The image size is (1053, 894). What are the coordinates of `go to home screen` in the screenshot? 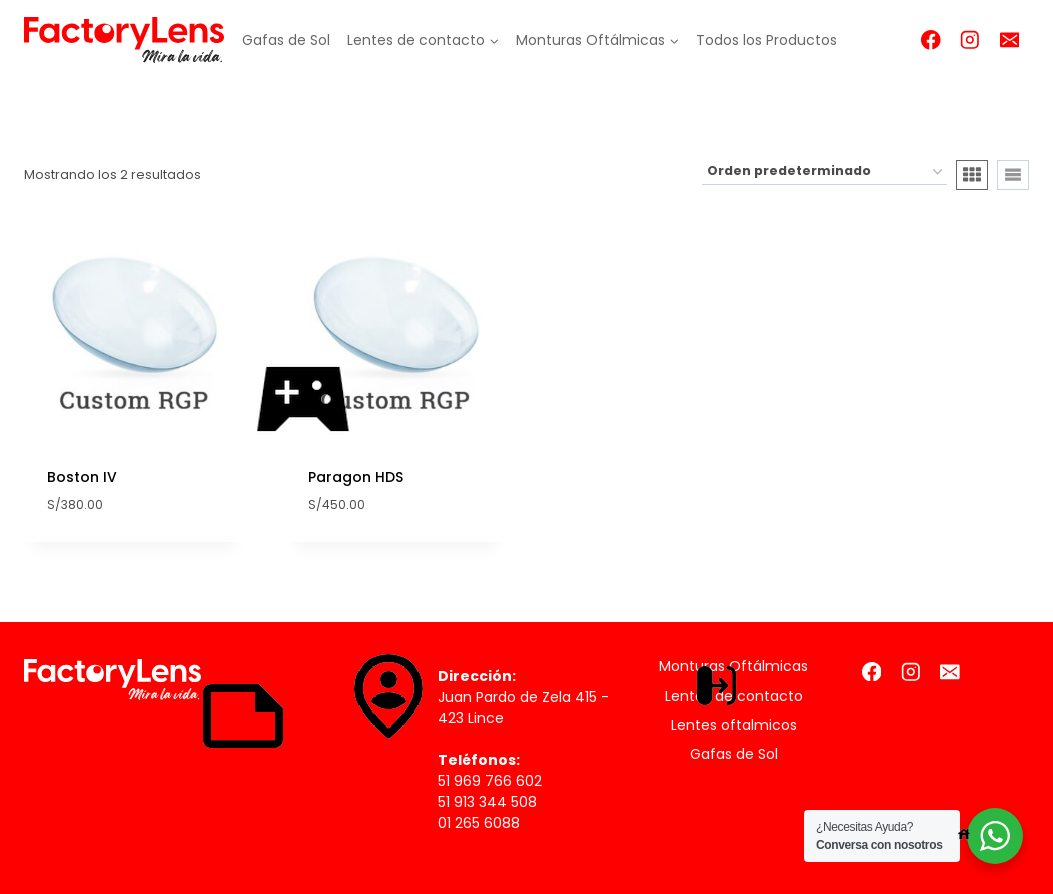 It's located at (964, 834).